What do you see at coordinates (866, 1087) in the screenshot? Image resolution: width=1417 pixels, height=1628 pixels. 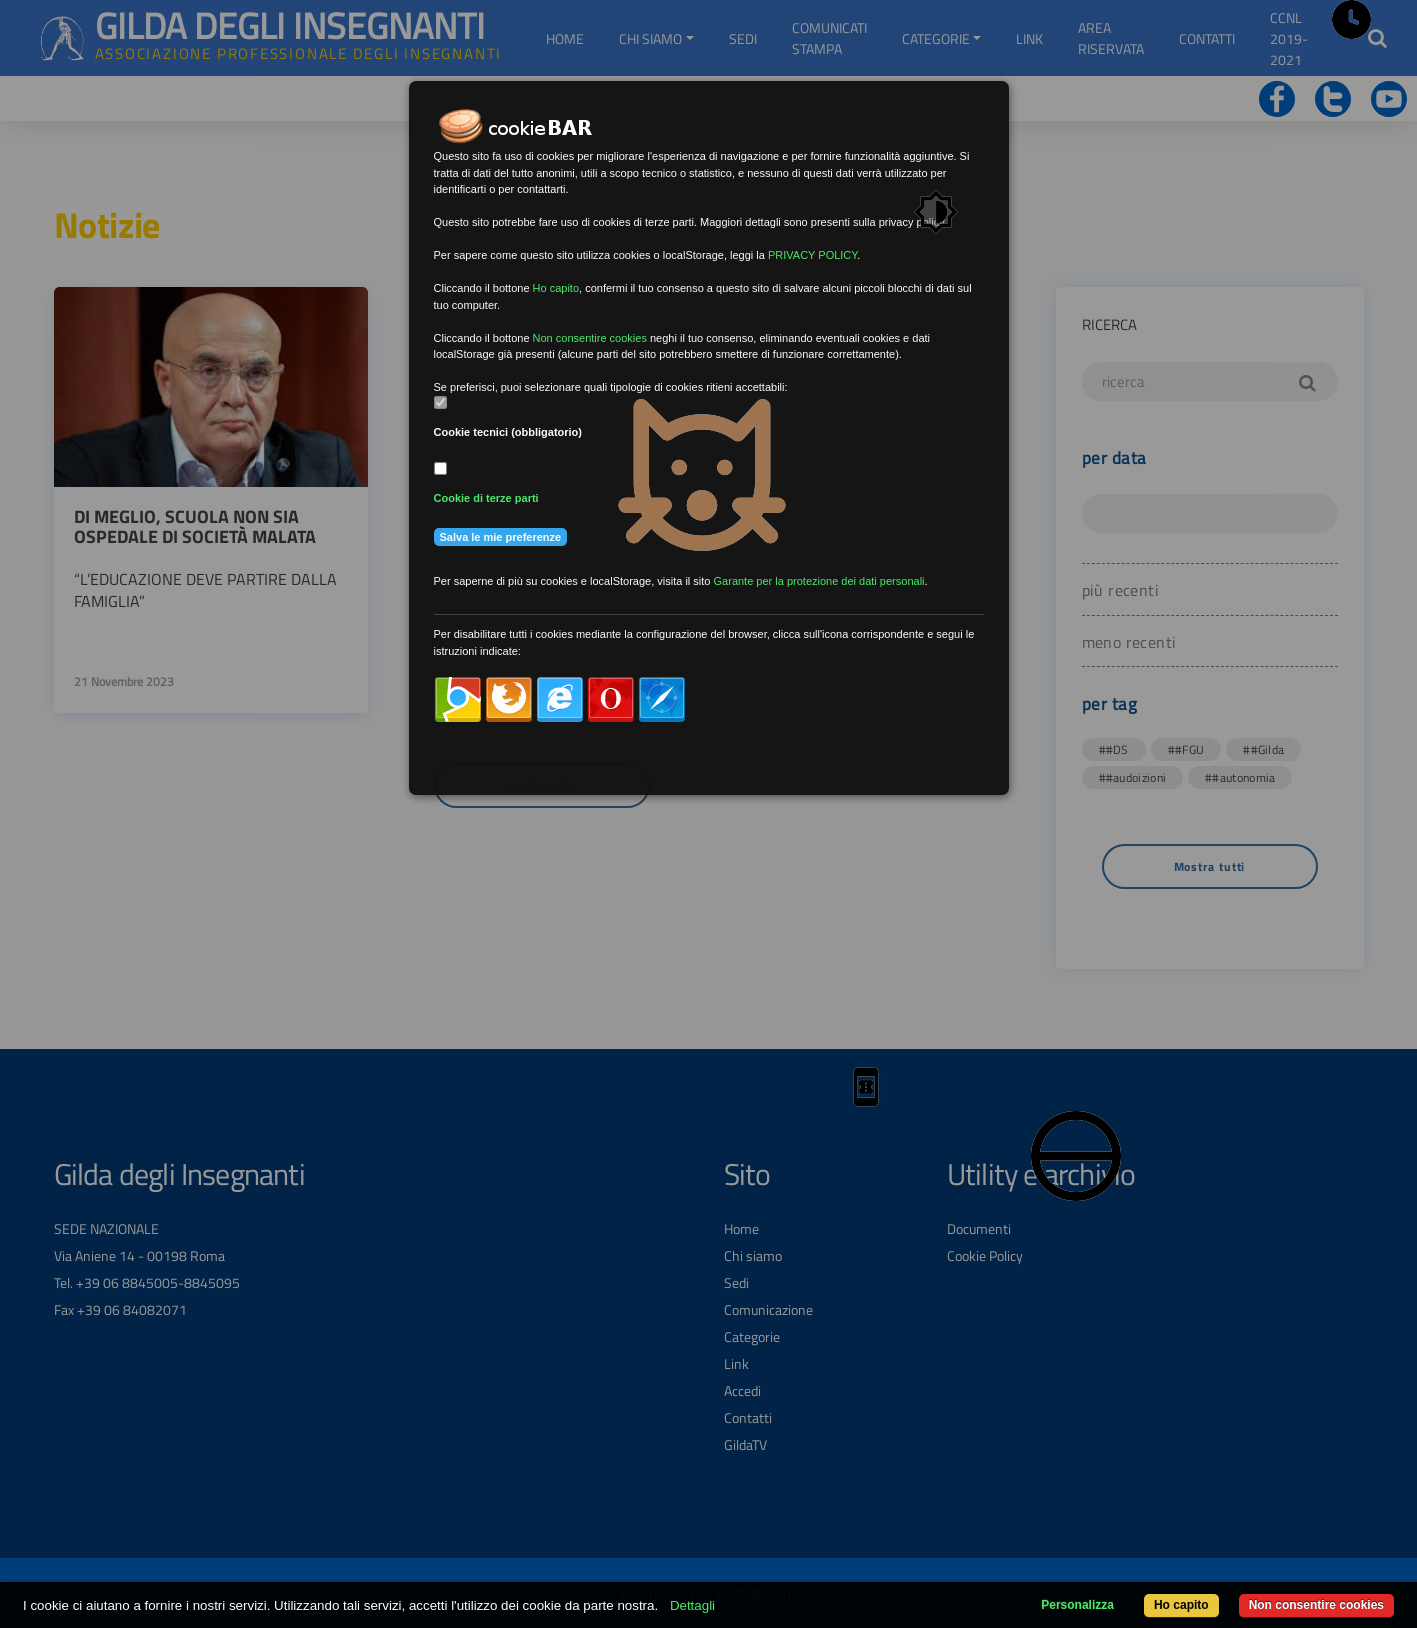 I see `book or reserve tickets online` at bounding box center [866, 1087].